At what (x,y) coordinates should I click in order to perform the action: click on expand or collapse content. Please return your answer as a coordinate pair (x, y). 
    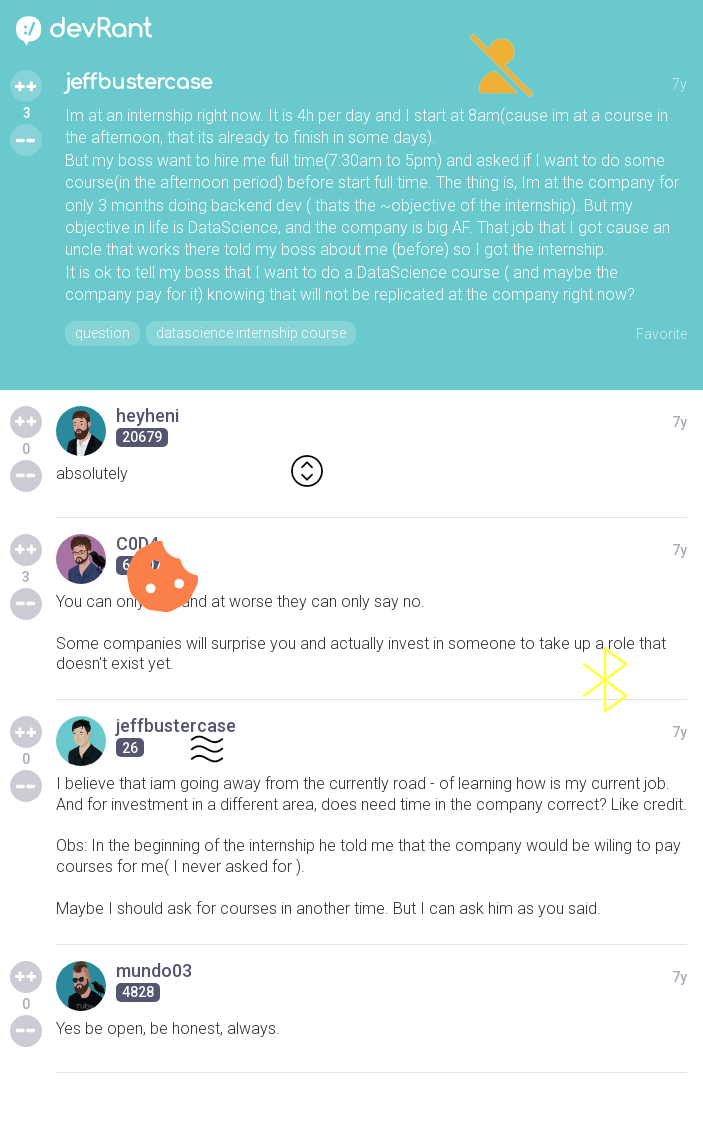
    Looking at the image, I should click on (307, 471).